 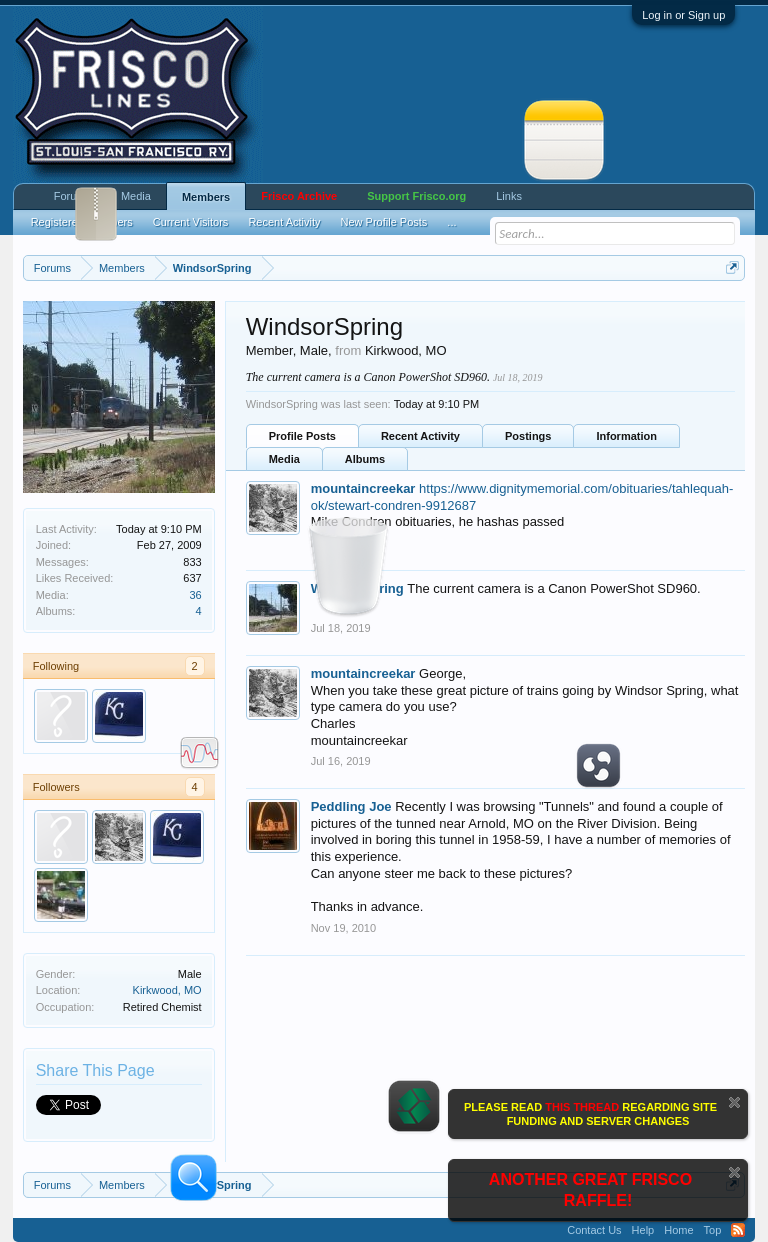 What do you see at coordinates (414, 1106) in the screenshot?
I see `open cachyos pi application` at bounding box center [414, 1106].